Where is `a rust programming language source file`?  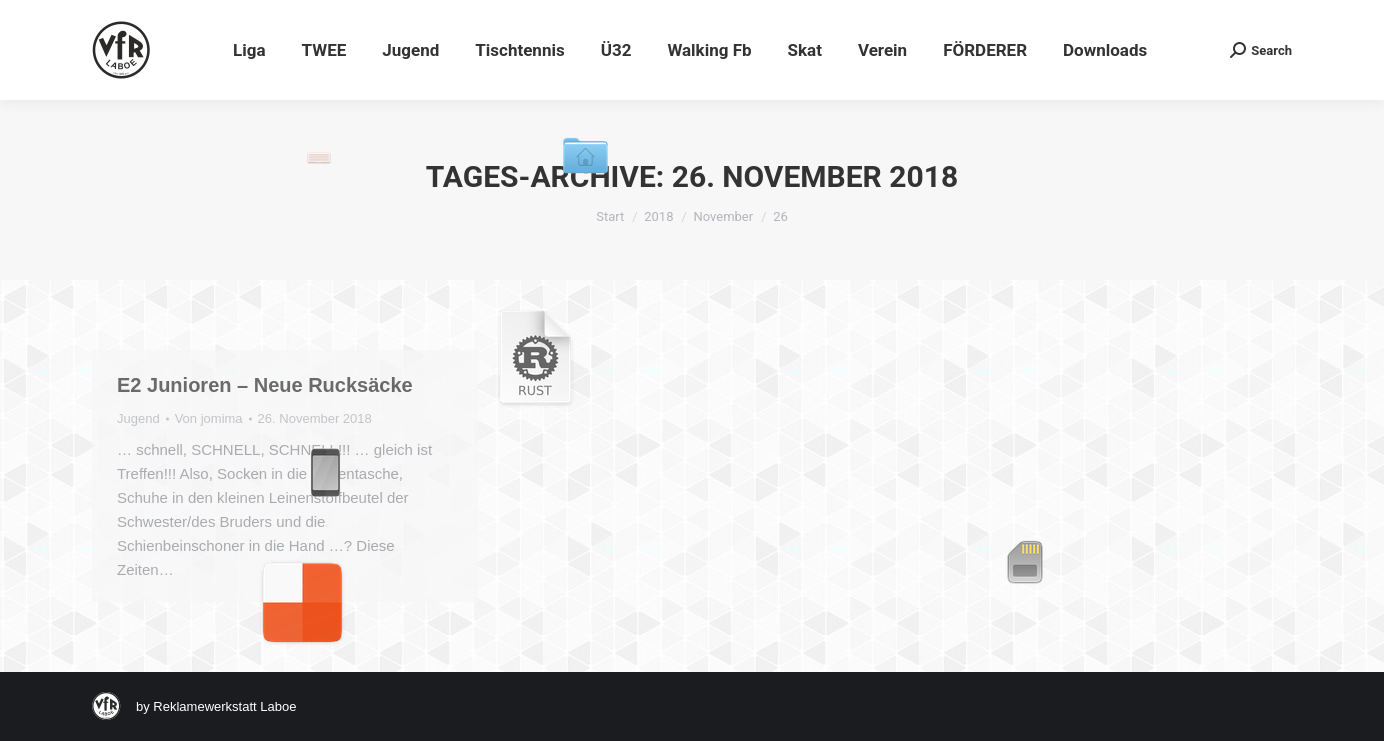
a rust programming language source file is located at coordinates (535, 358).